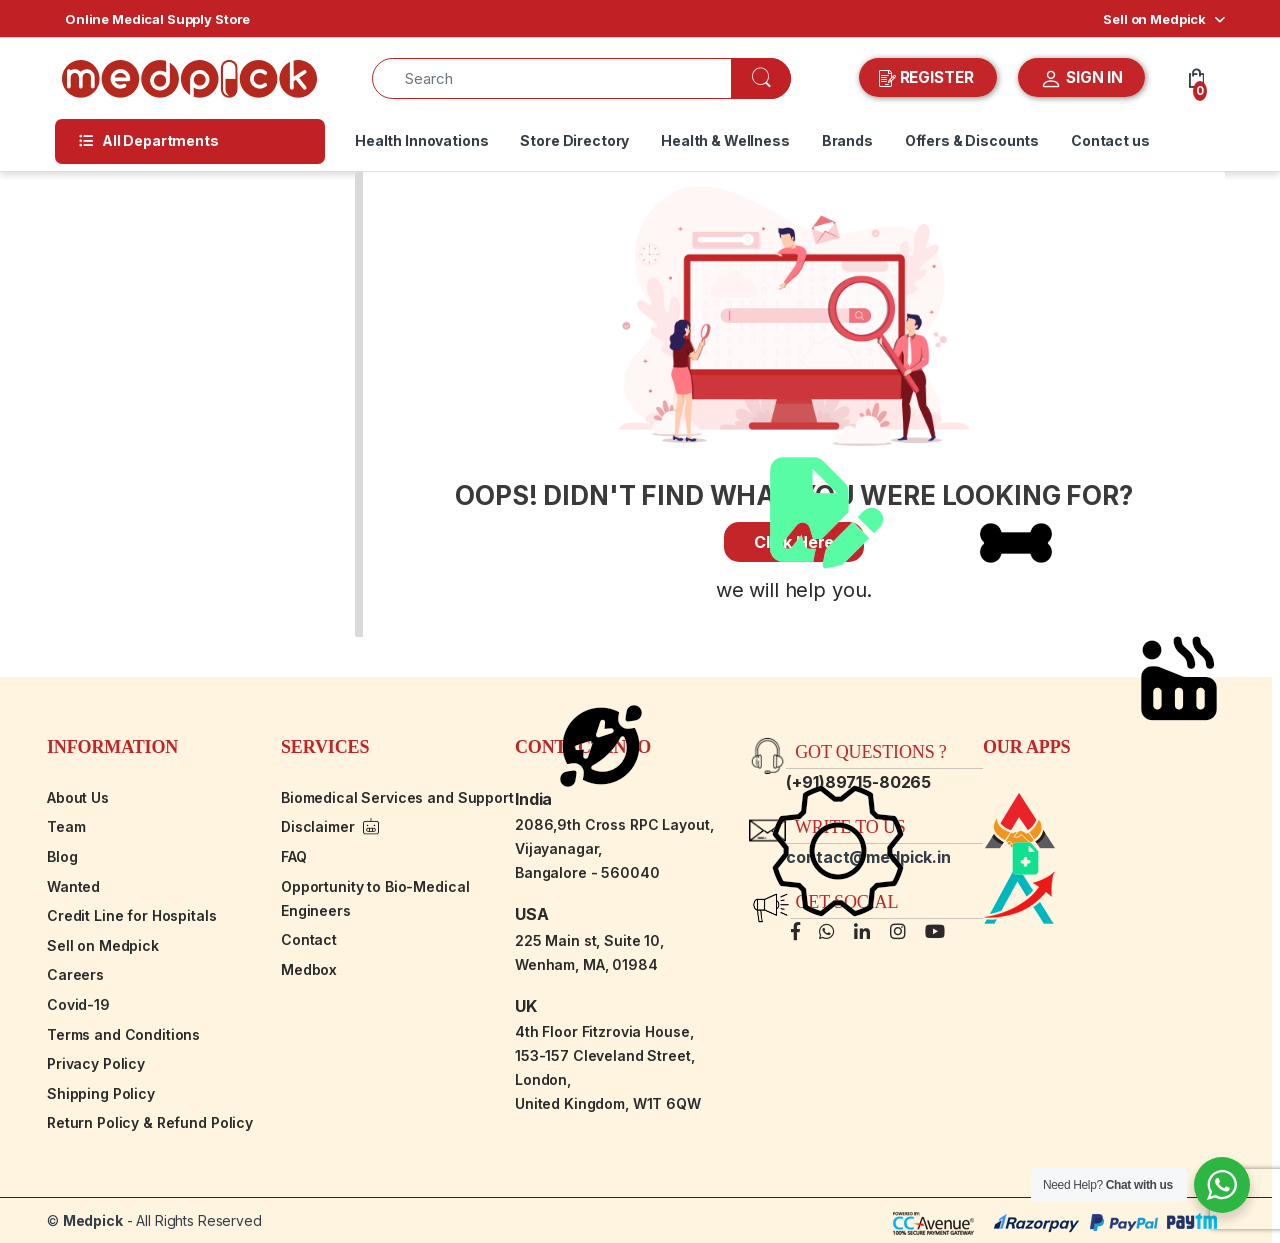  What do you see at coordinates (1025, 858) in the screenshot?
I see `create a new file` at bounding box center [1025, 858].